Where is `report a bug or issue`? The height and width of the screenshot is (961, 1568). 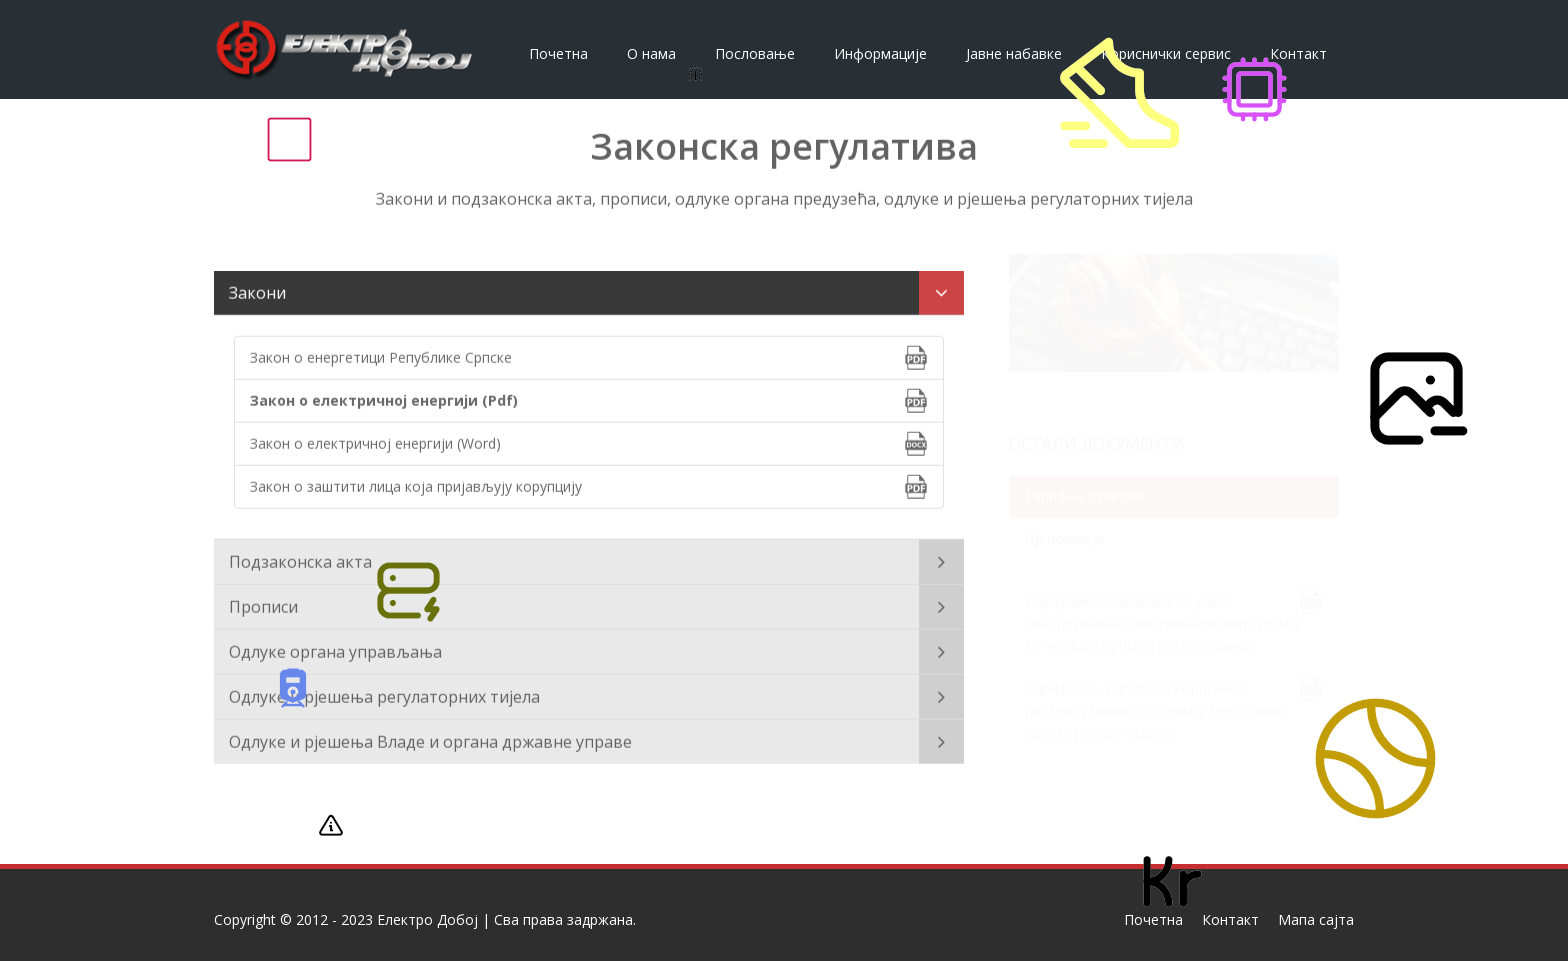
report a bug or issue is located at coordinates (695, 73).